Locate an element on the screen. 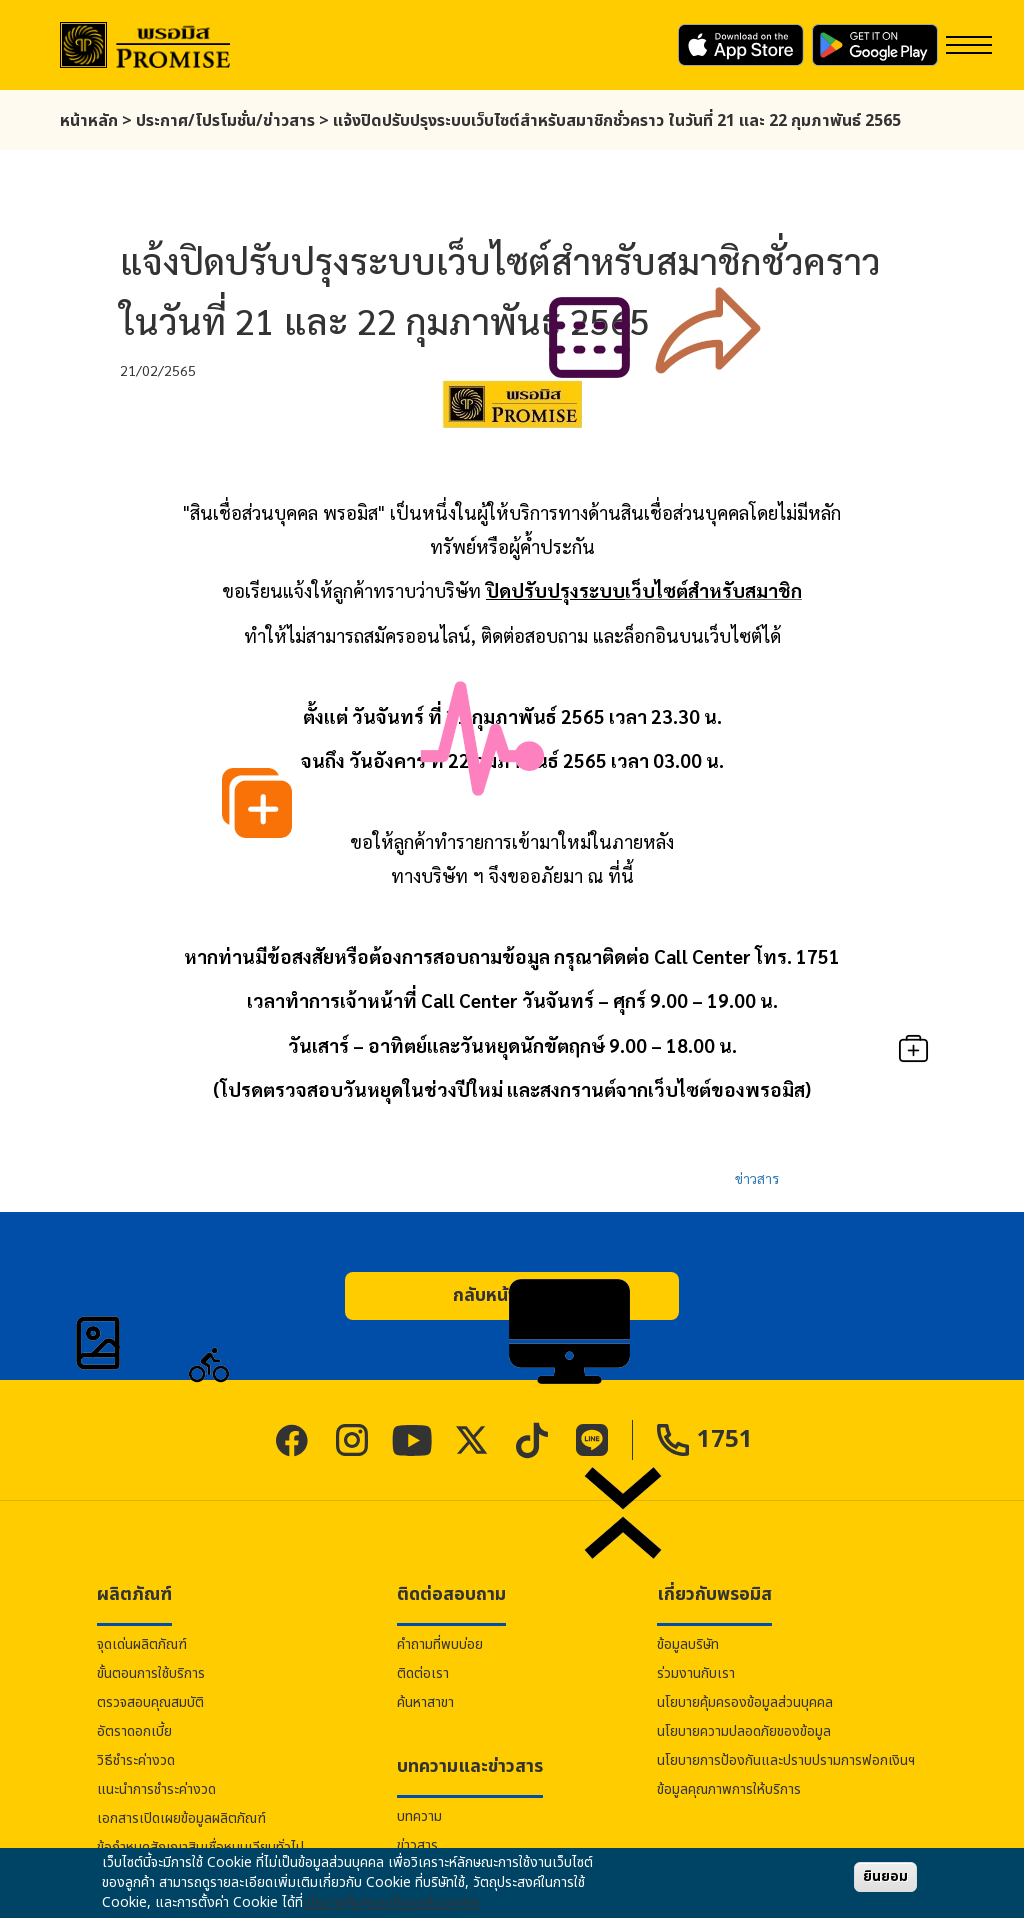 Image resolution: width=1024 pixels, height=1918 pixels. access health or medical features is located at coordinates (913, 1048).